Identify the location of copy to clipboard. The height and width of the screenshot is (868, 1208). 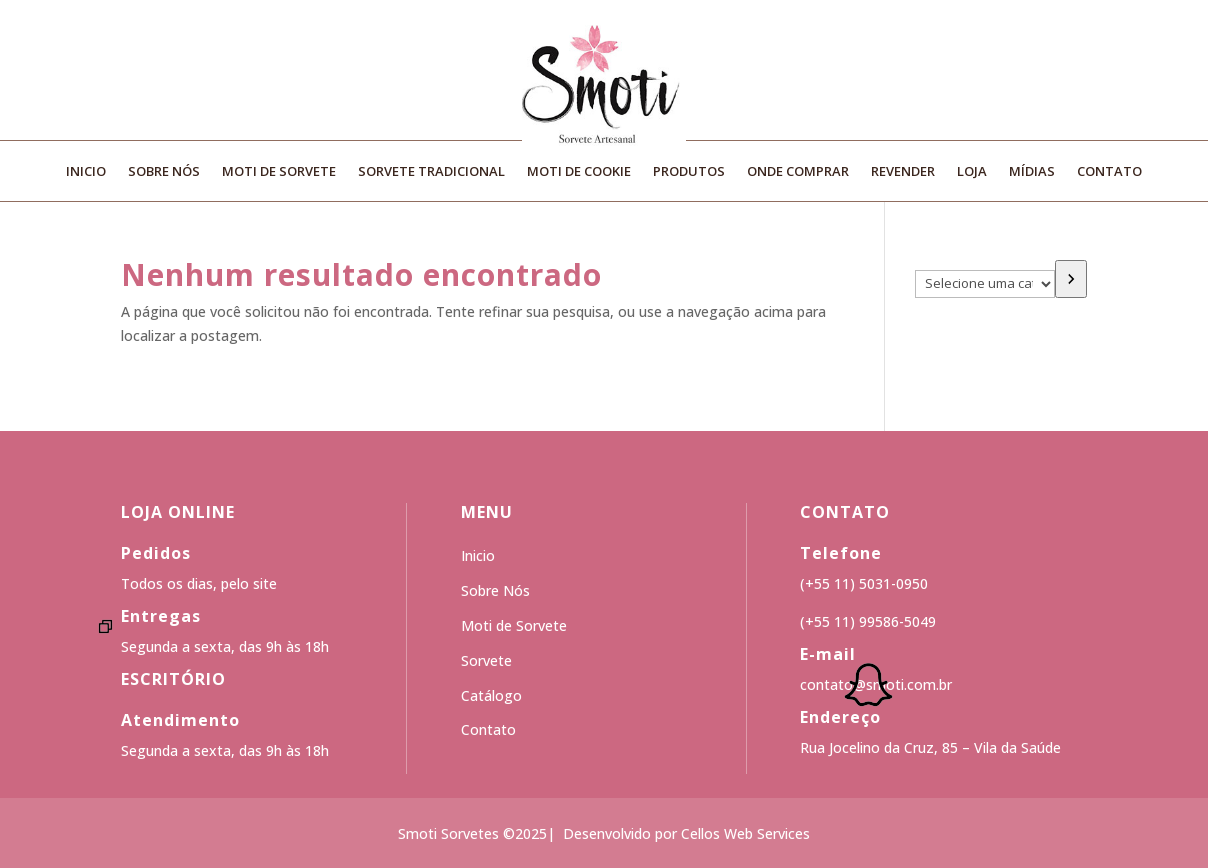
(105, 626).